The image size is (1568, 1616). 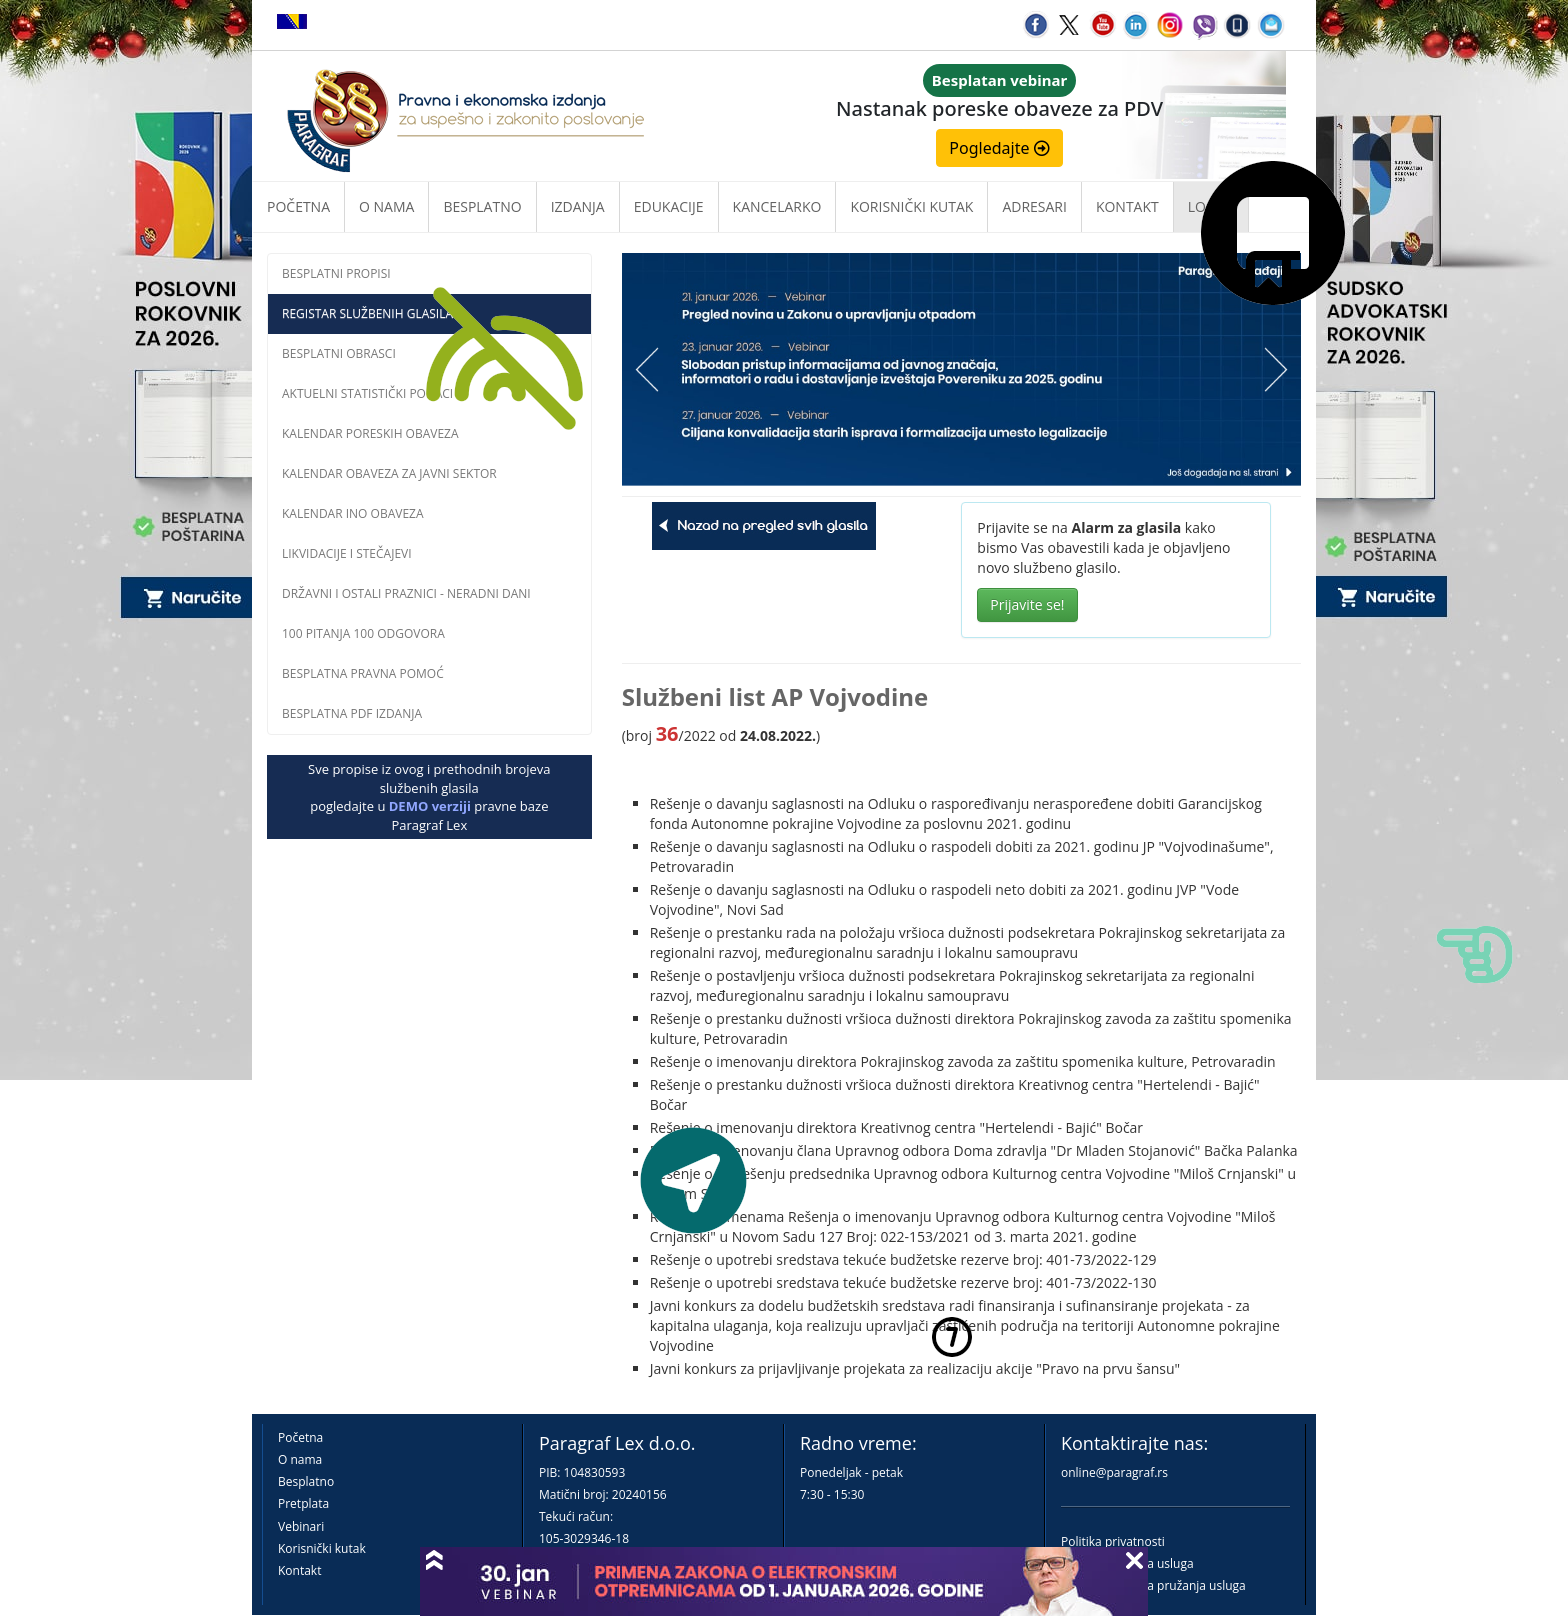 What do you see at coordinates (1273, 233) in the screenshot?
I see `repository activity in your feed` at bounding box center [1273, 233].